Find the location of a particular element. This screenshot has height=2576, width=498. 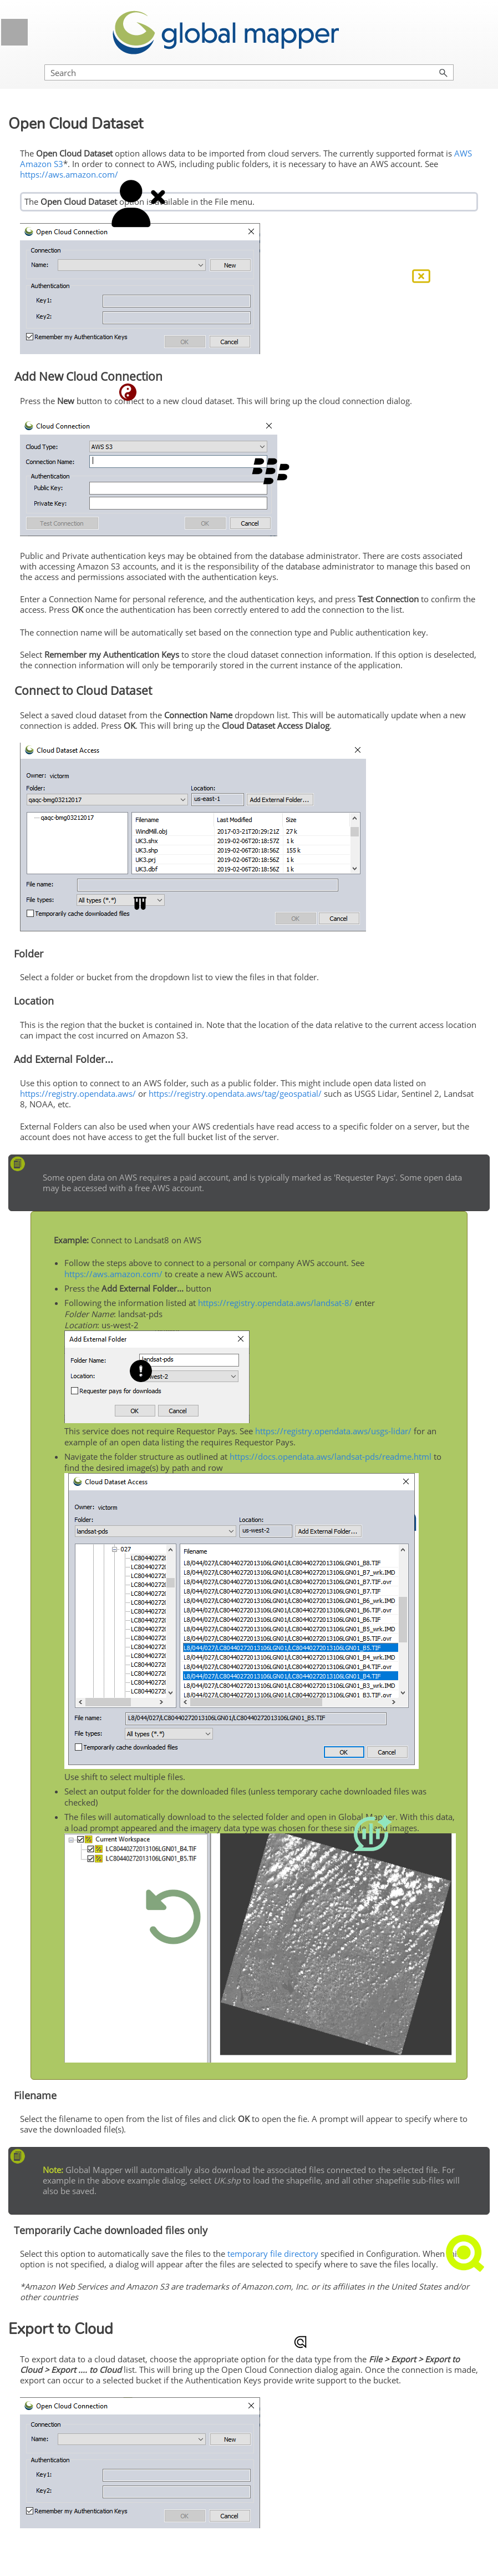

start an AI voice conversation is located at coordinates (371, 1834).